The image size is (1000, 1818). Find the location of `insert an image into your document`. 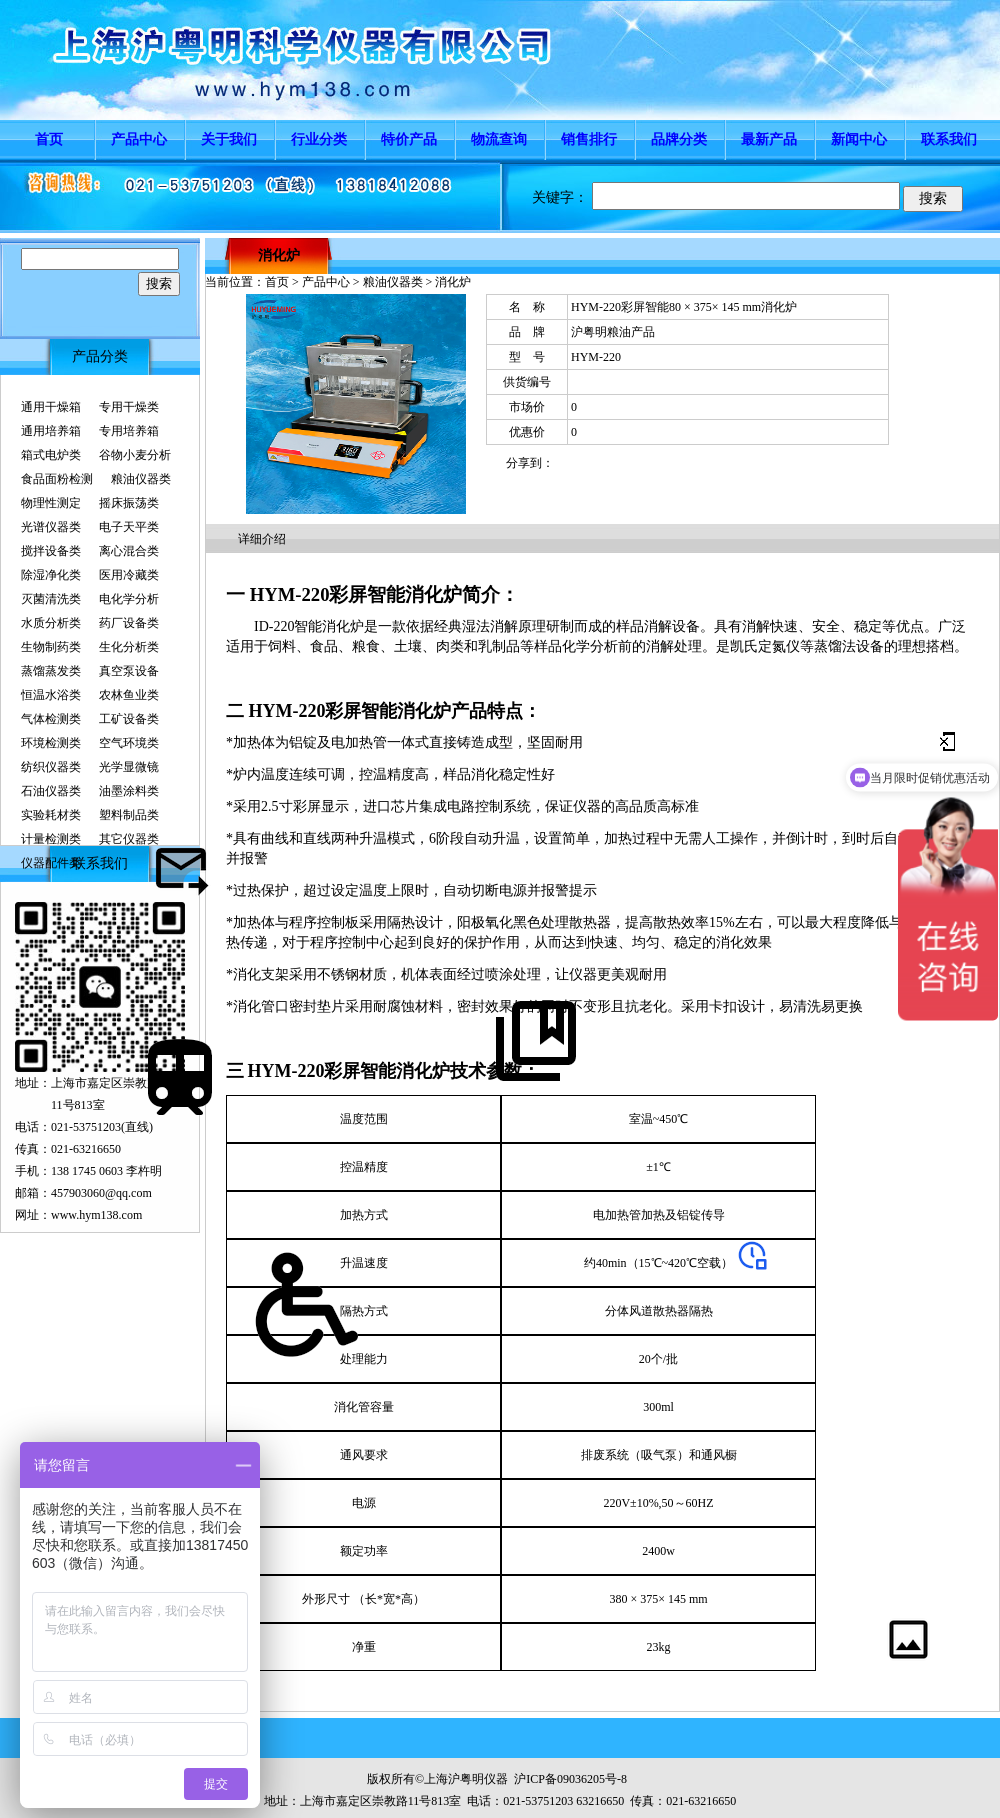

insert an image into your document is located at coordinates (908, 1639).